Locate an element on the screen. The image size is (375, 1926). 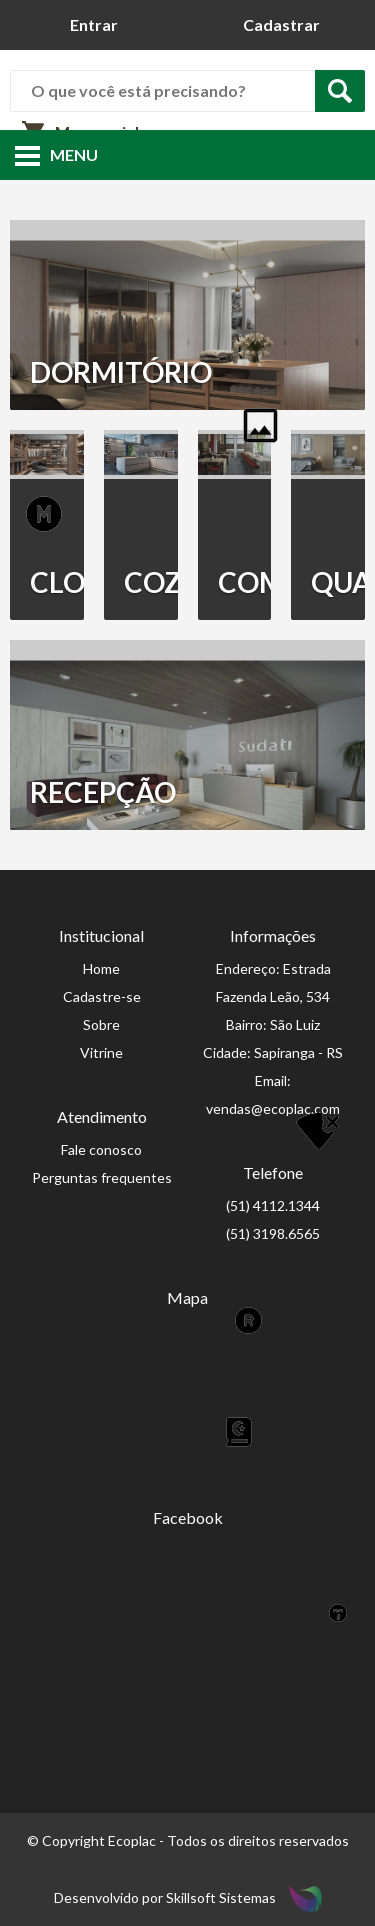
indicates no wifi connection available is located at coordinates (319, 1131).